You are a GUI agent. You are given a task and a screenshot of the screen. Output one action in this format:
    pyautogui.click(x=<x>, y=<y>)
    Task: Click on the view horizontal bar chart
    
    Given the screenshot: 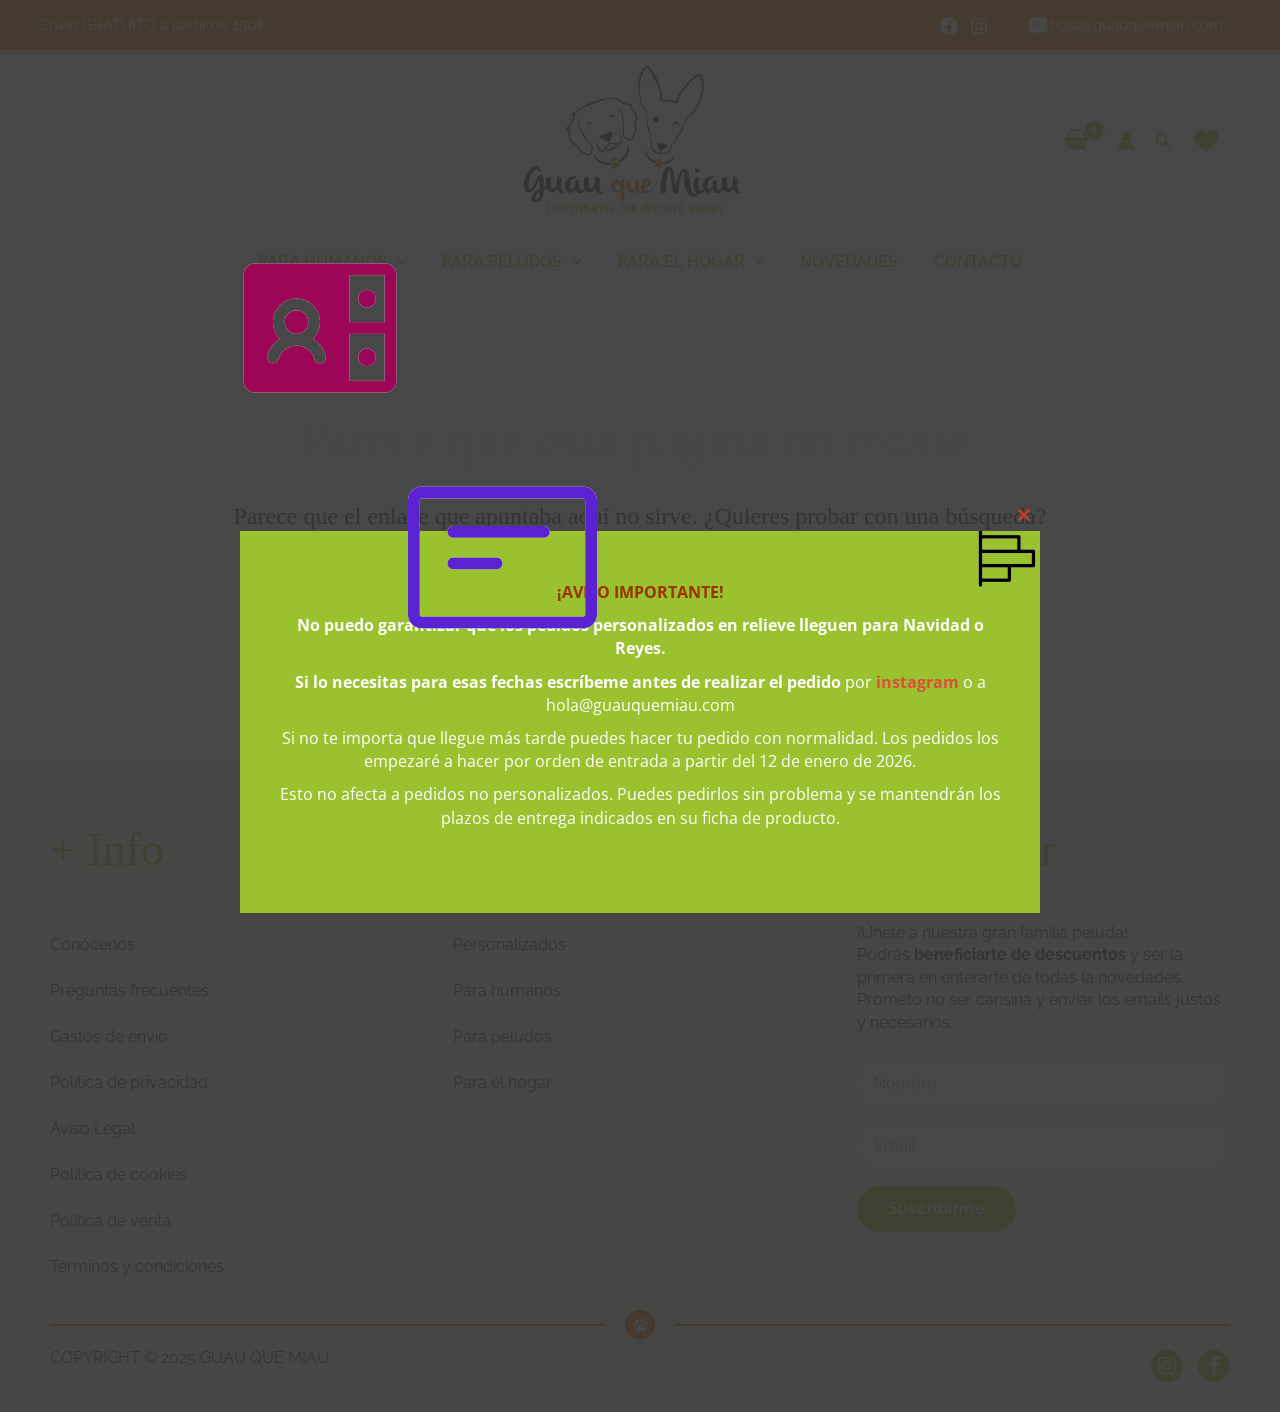 What is the action you would take?
    pyautogui.click(x=1004, y=558)
    